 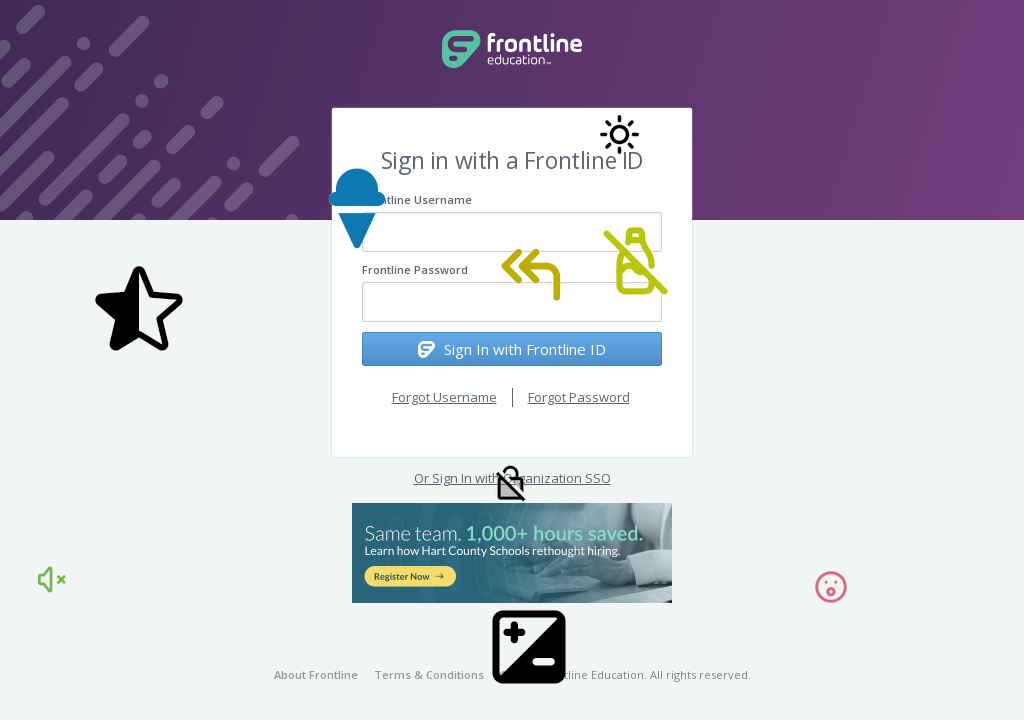 I want to click on switch to light mode, so click(x=619, y=134).